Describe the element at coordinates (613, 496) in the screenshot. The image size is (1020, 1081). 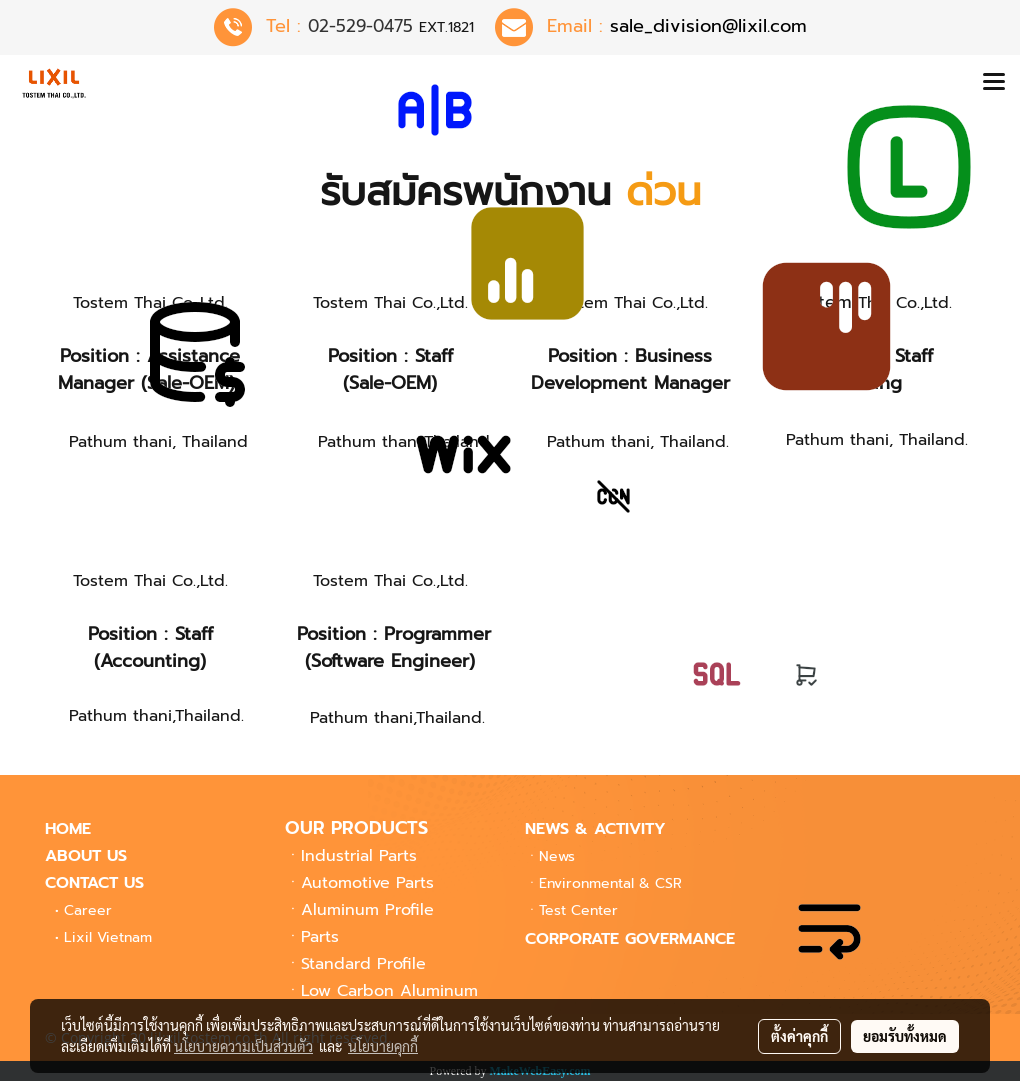
I see `http connection disabled or unavailable` at that location.